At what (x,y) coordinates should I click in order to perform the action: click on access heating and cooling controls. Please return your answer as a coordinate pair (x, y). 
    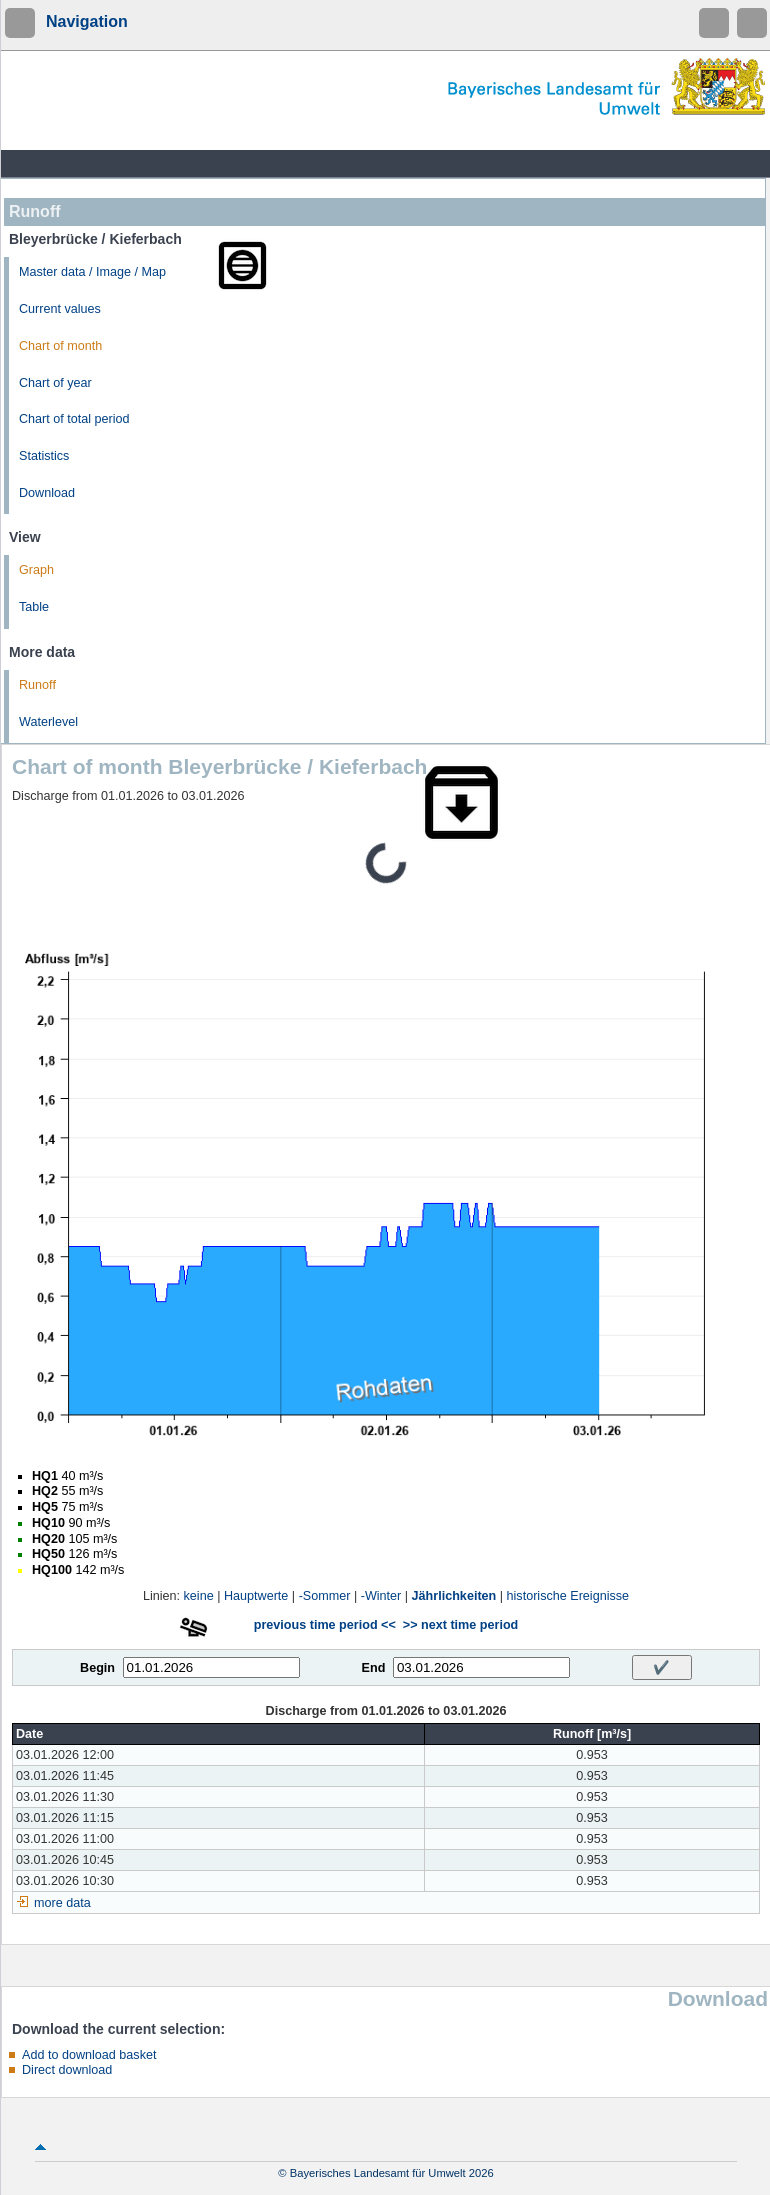
    Looking at the image, I should click on (242, 265).